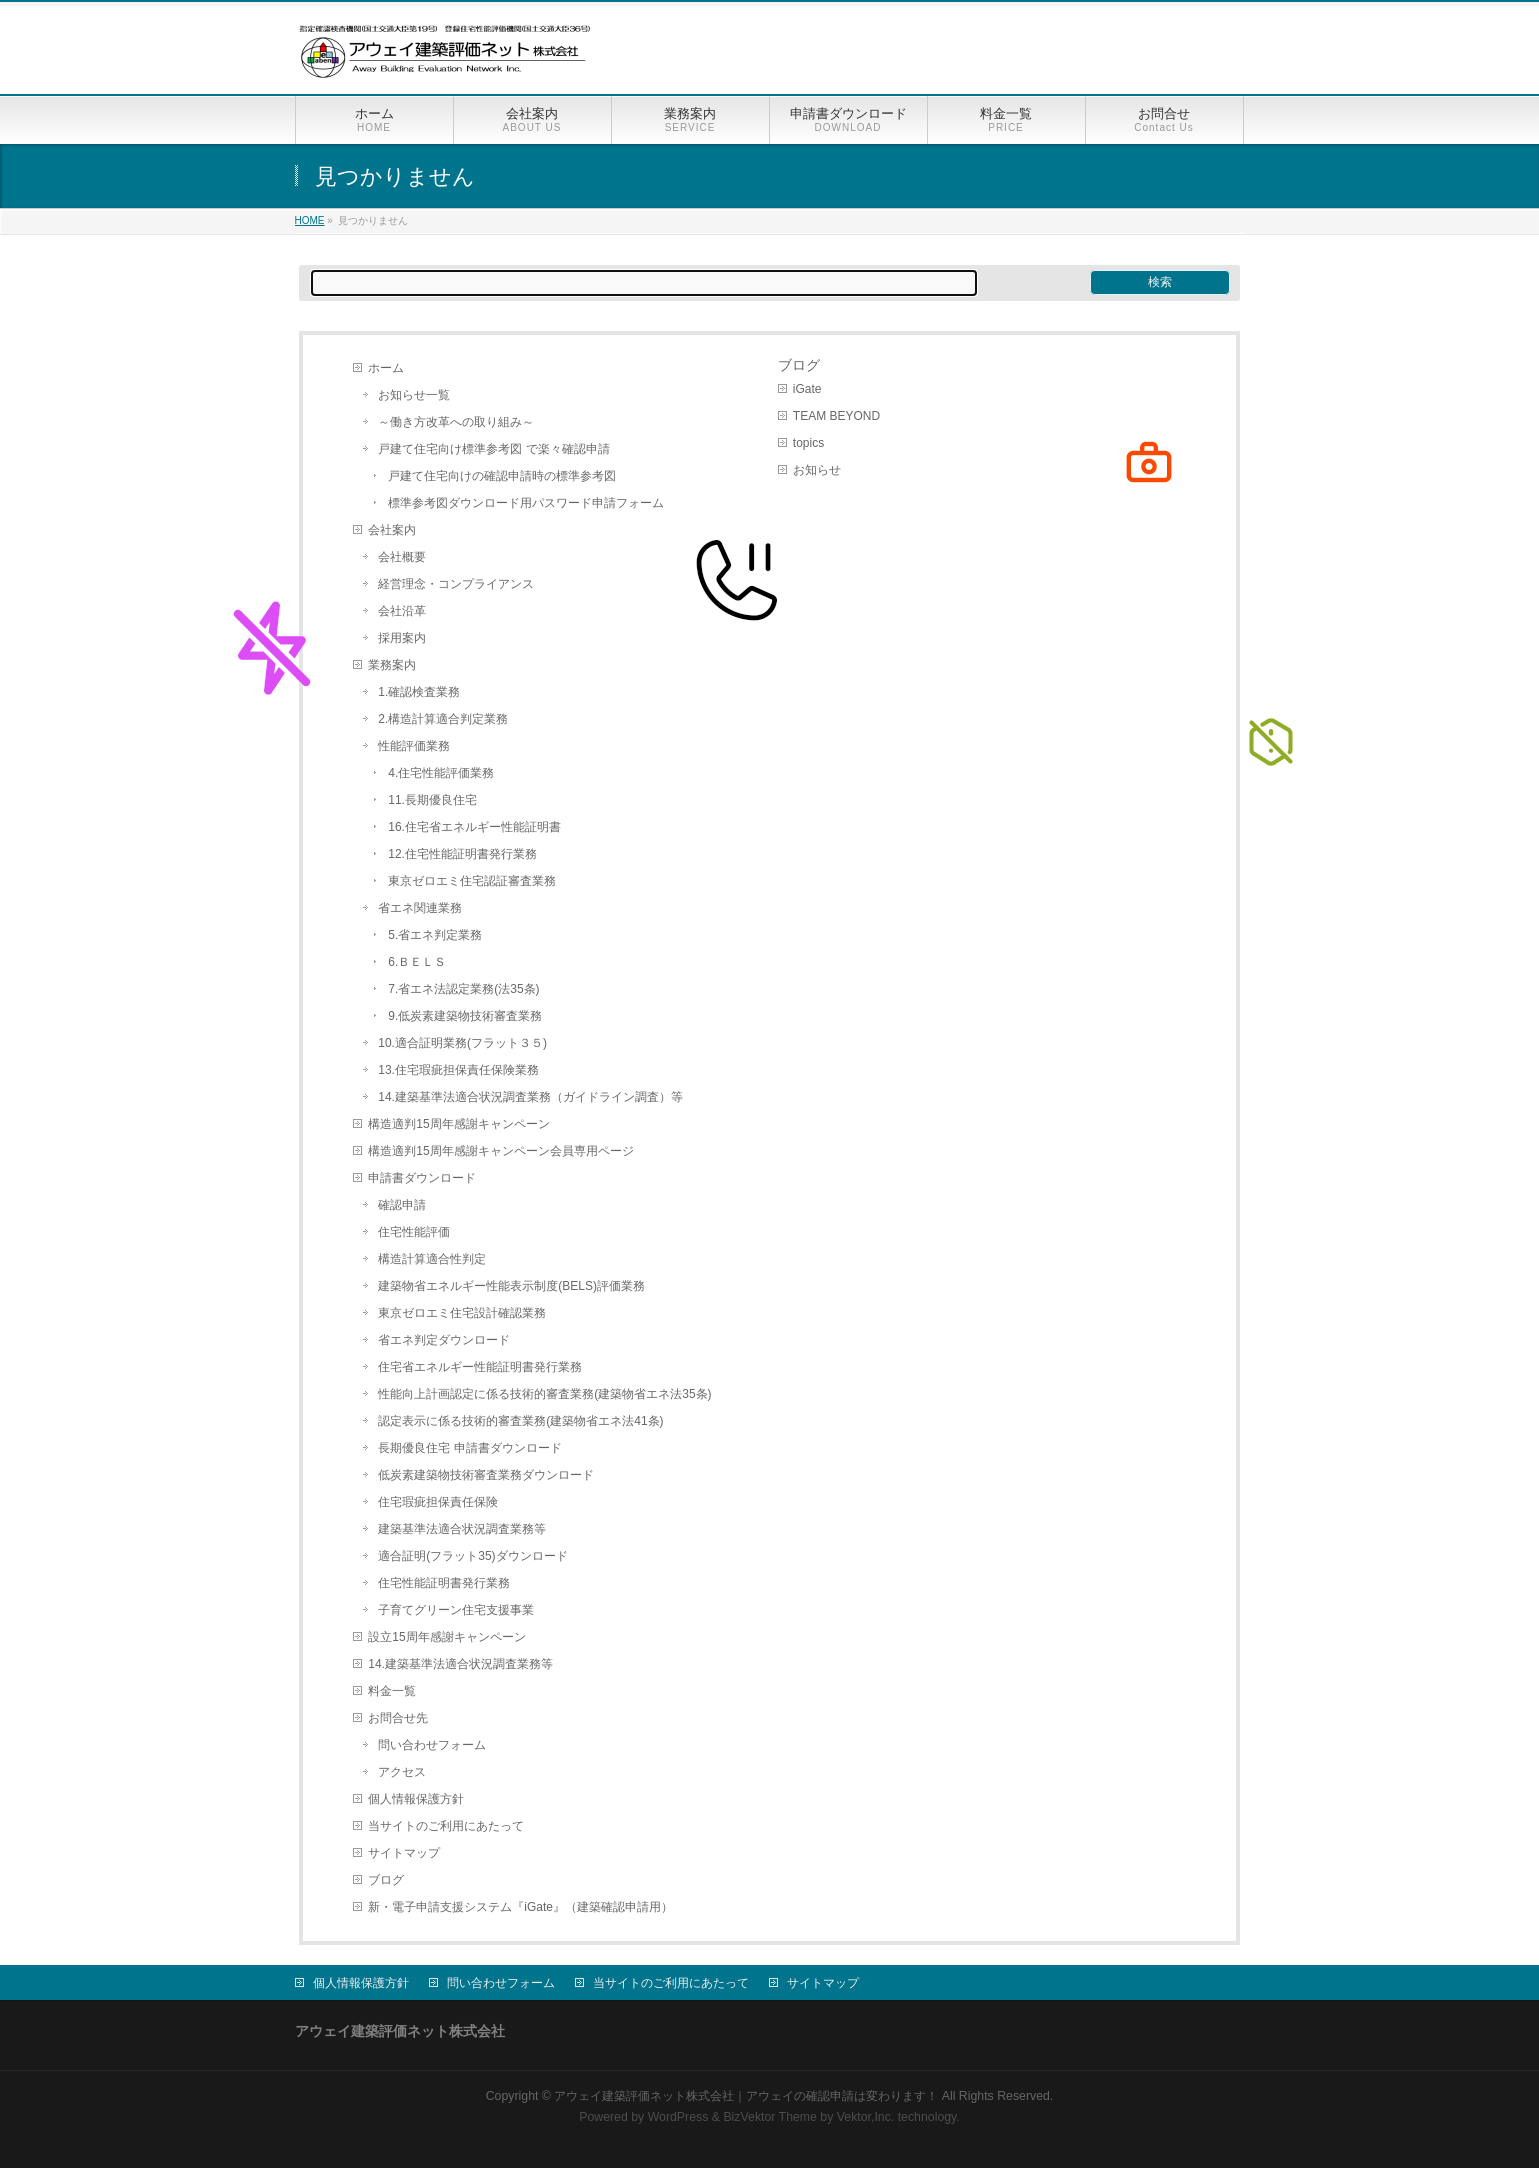 The image size is (1539, 2168). What do you see at coordinates (1149, 462) in the screenshot?
I see `open camera to take a photo` at bounding box center [1149, 462].